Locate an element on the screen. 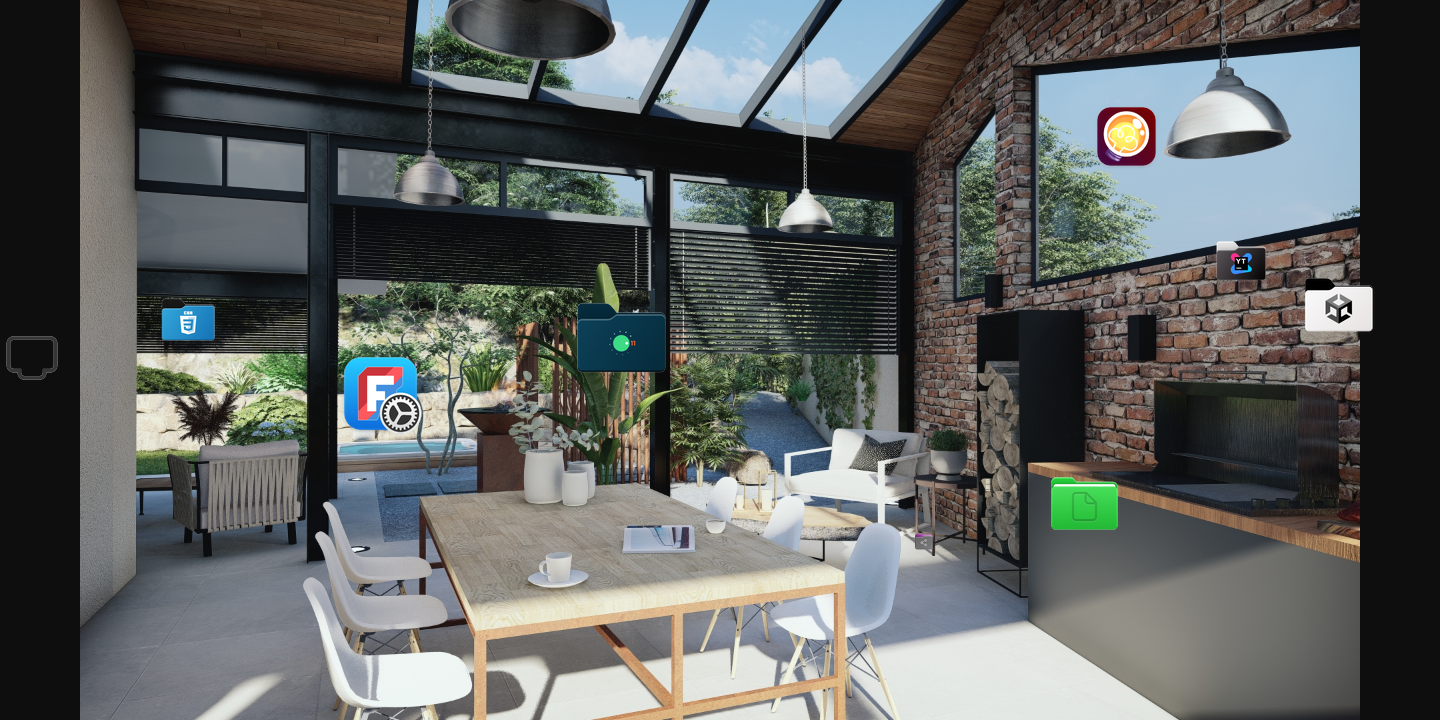 The width and height of the screenshot is (1440, 720). open folder containing CSS stylesheets is located at coordinates (188, 321).